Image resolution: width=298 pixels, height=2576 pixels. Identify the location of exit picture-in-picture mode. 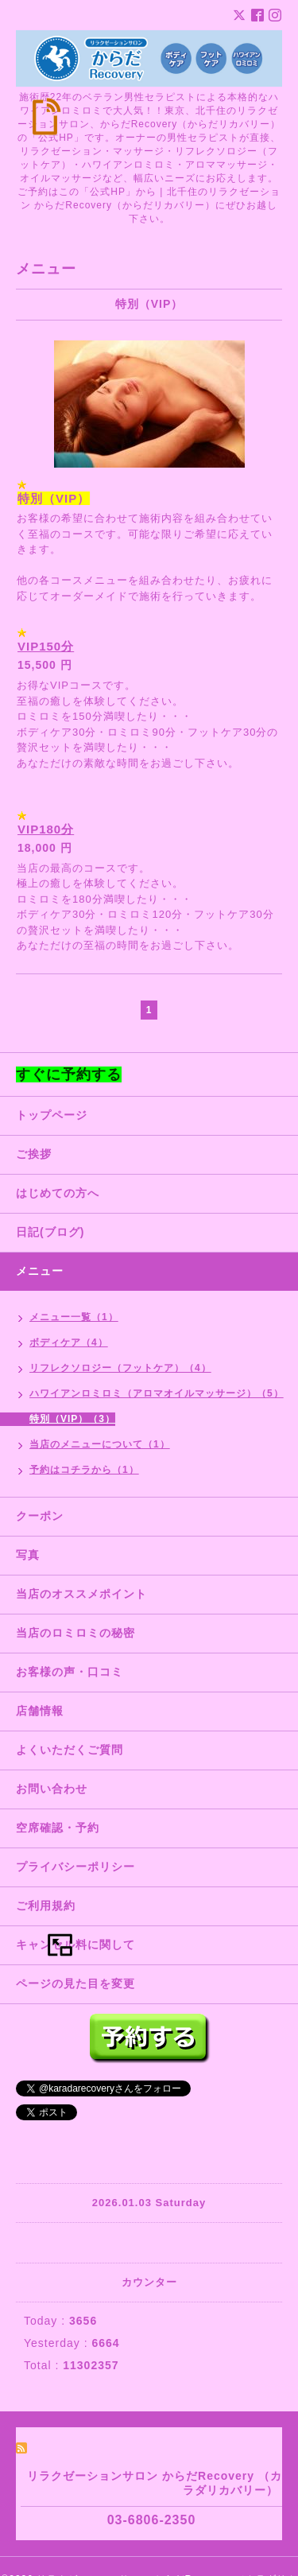
(60, 1945).